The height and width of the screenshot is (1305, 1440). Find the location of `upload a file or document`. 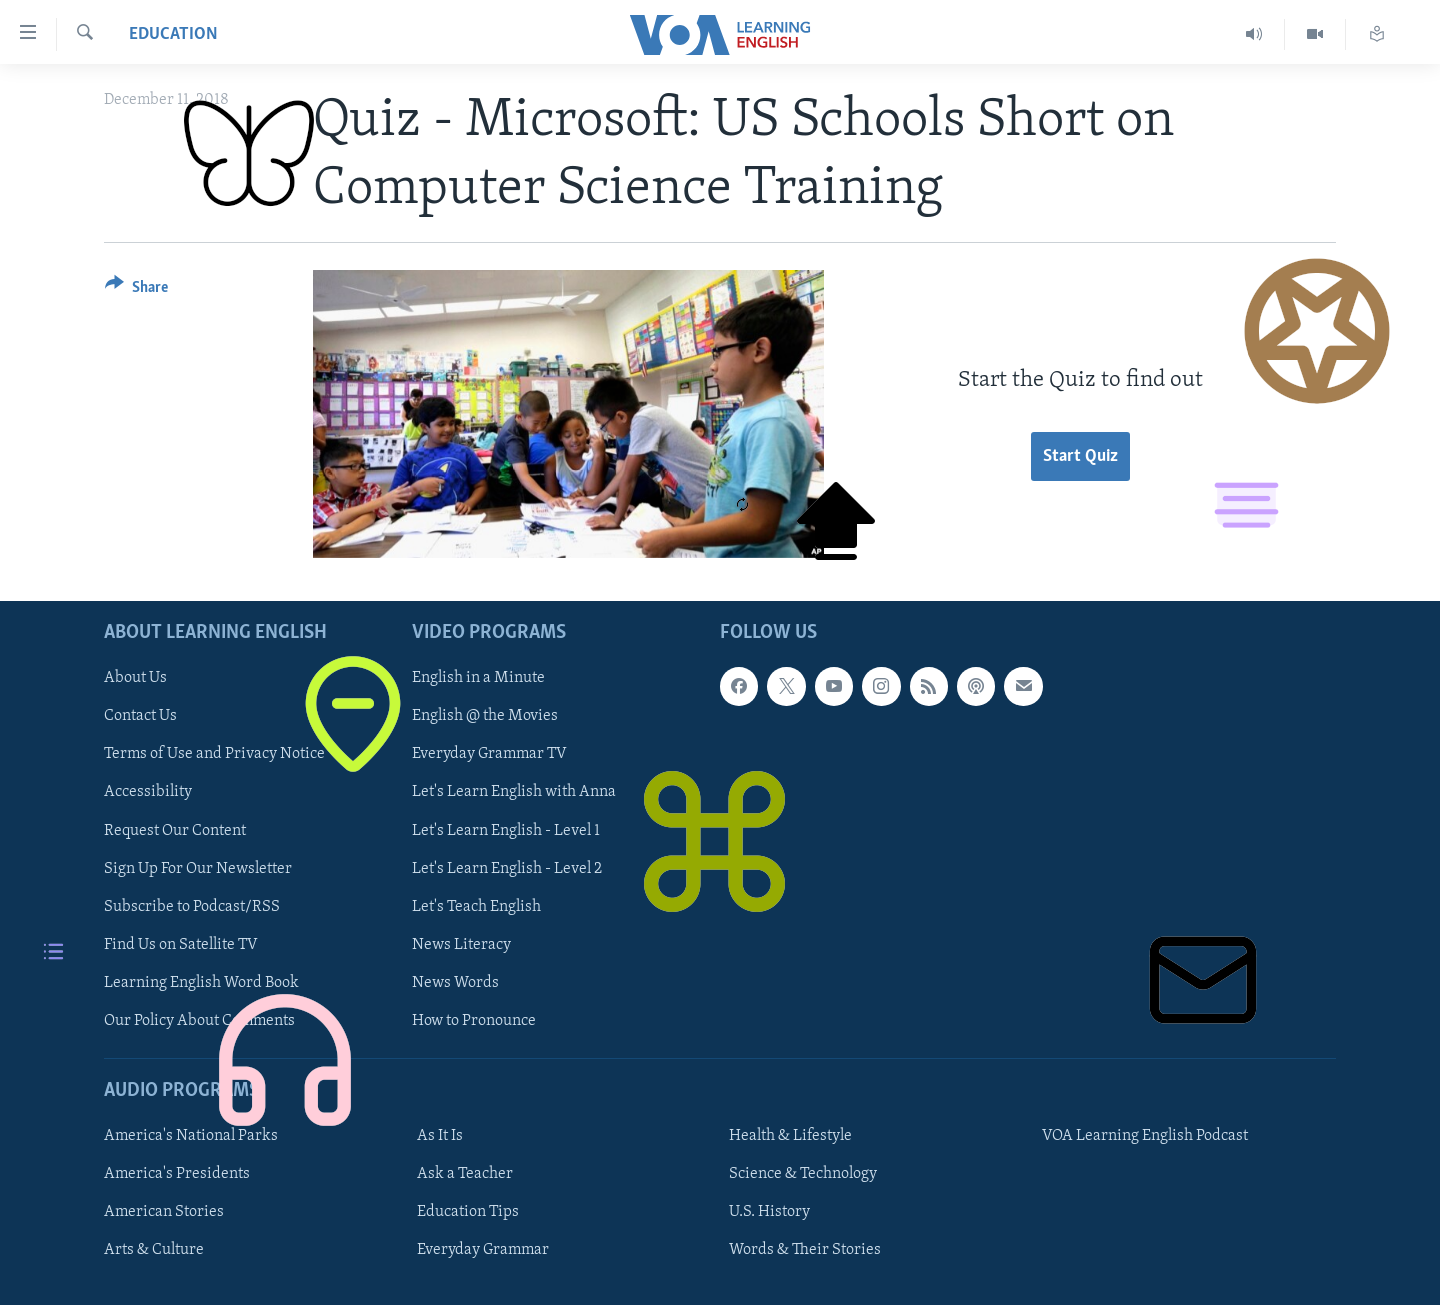

upload a file or document is located at coordinates (836, 524).